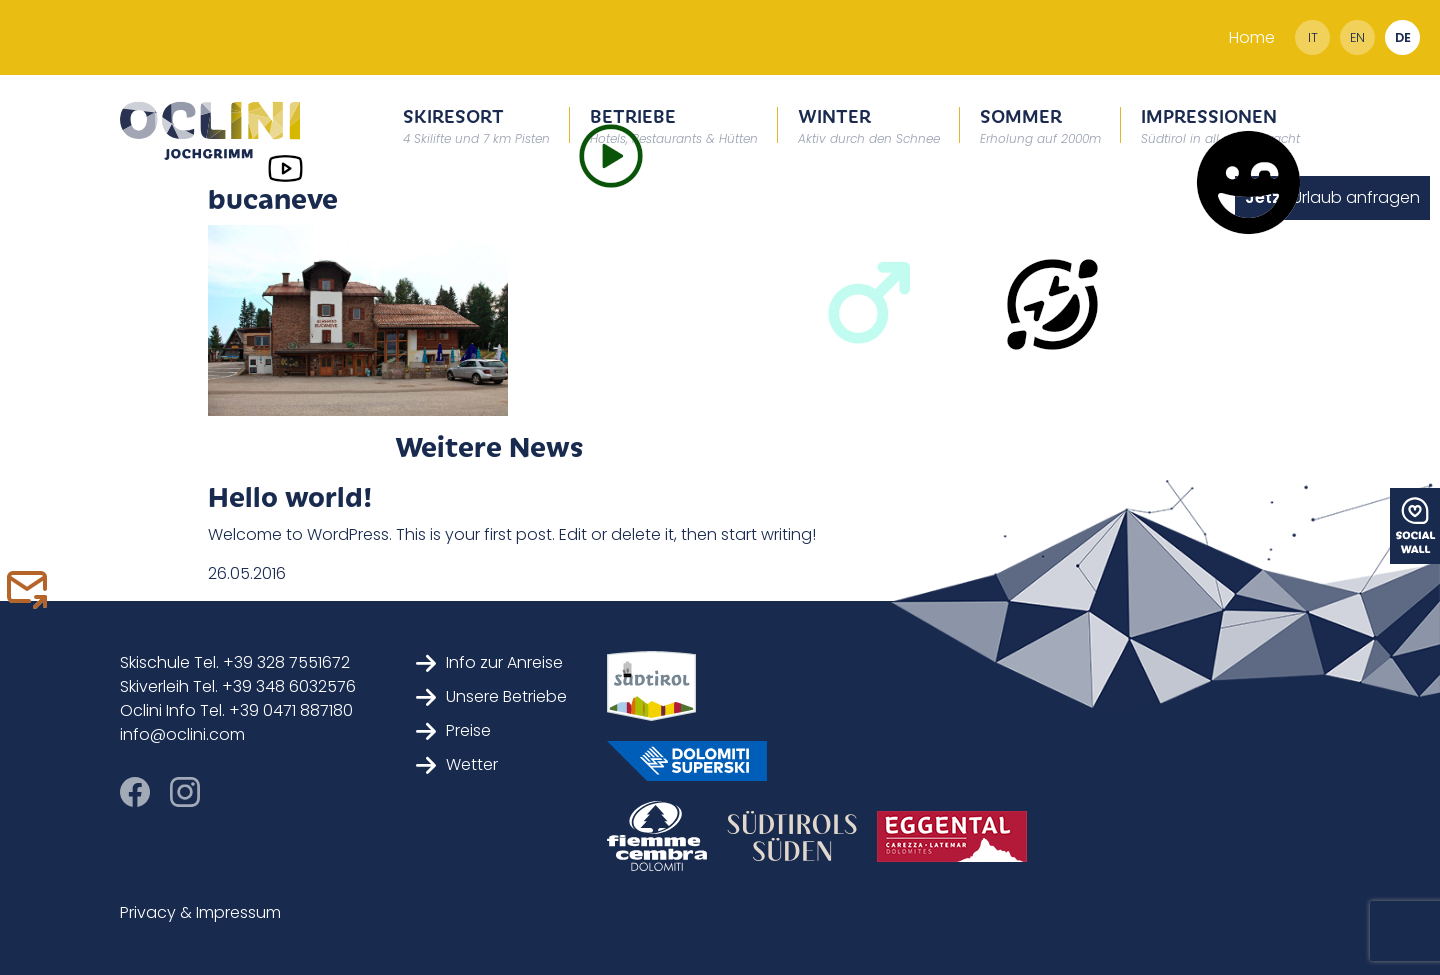  Describe the element at coordinates (611, 156) in the screenshot. I see `play media or video content` at that location.